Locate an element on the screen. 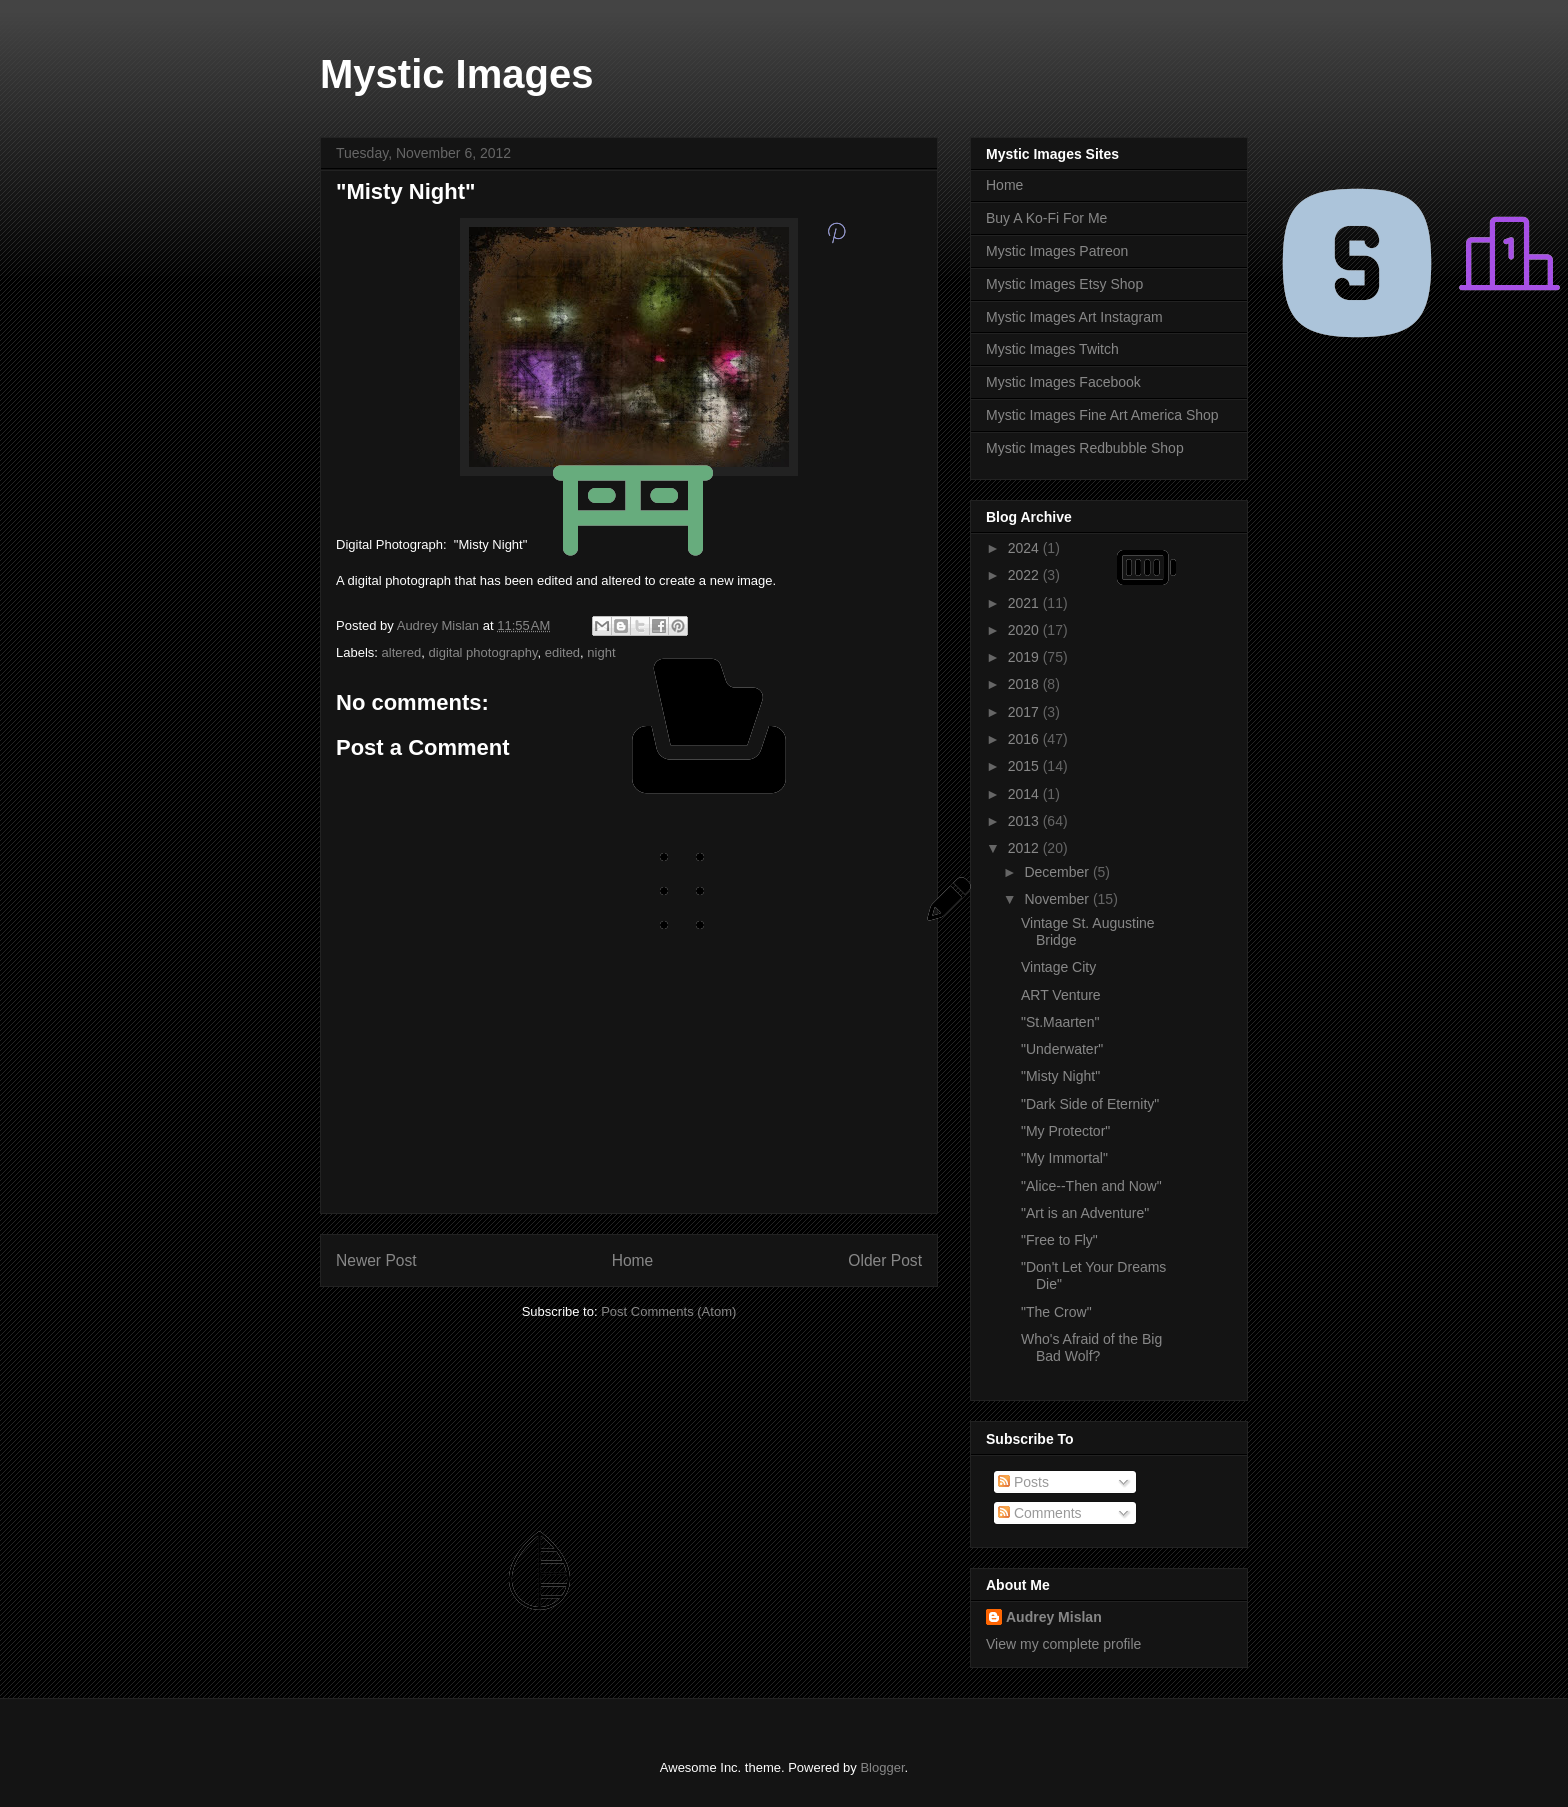 Image resolution: width=1568 pixels, height=1807 pixels. indicates battery is fully charged is located at coordinates (1146, 567).